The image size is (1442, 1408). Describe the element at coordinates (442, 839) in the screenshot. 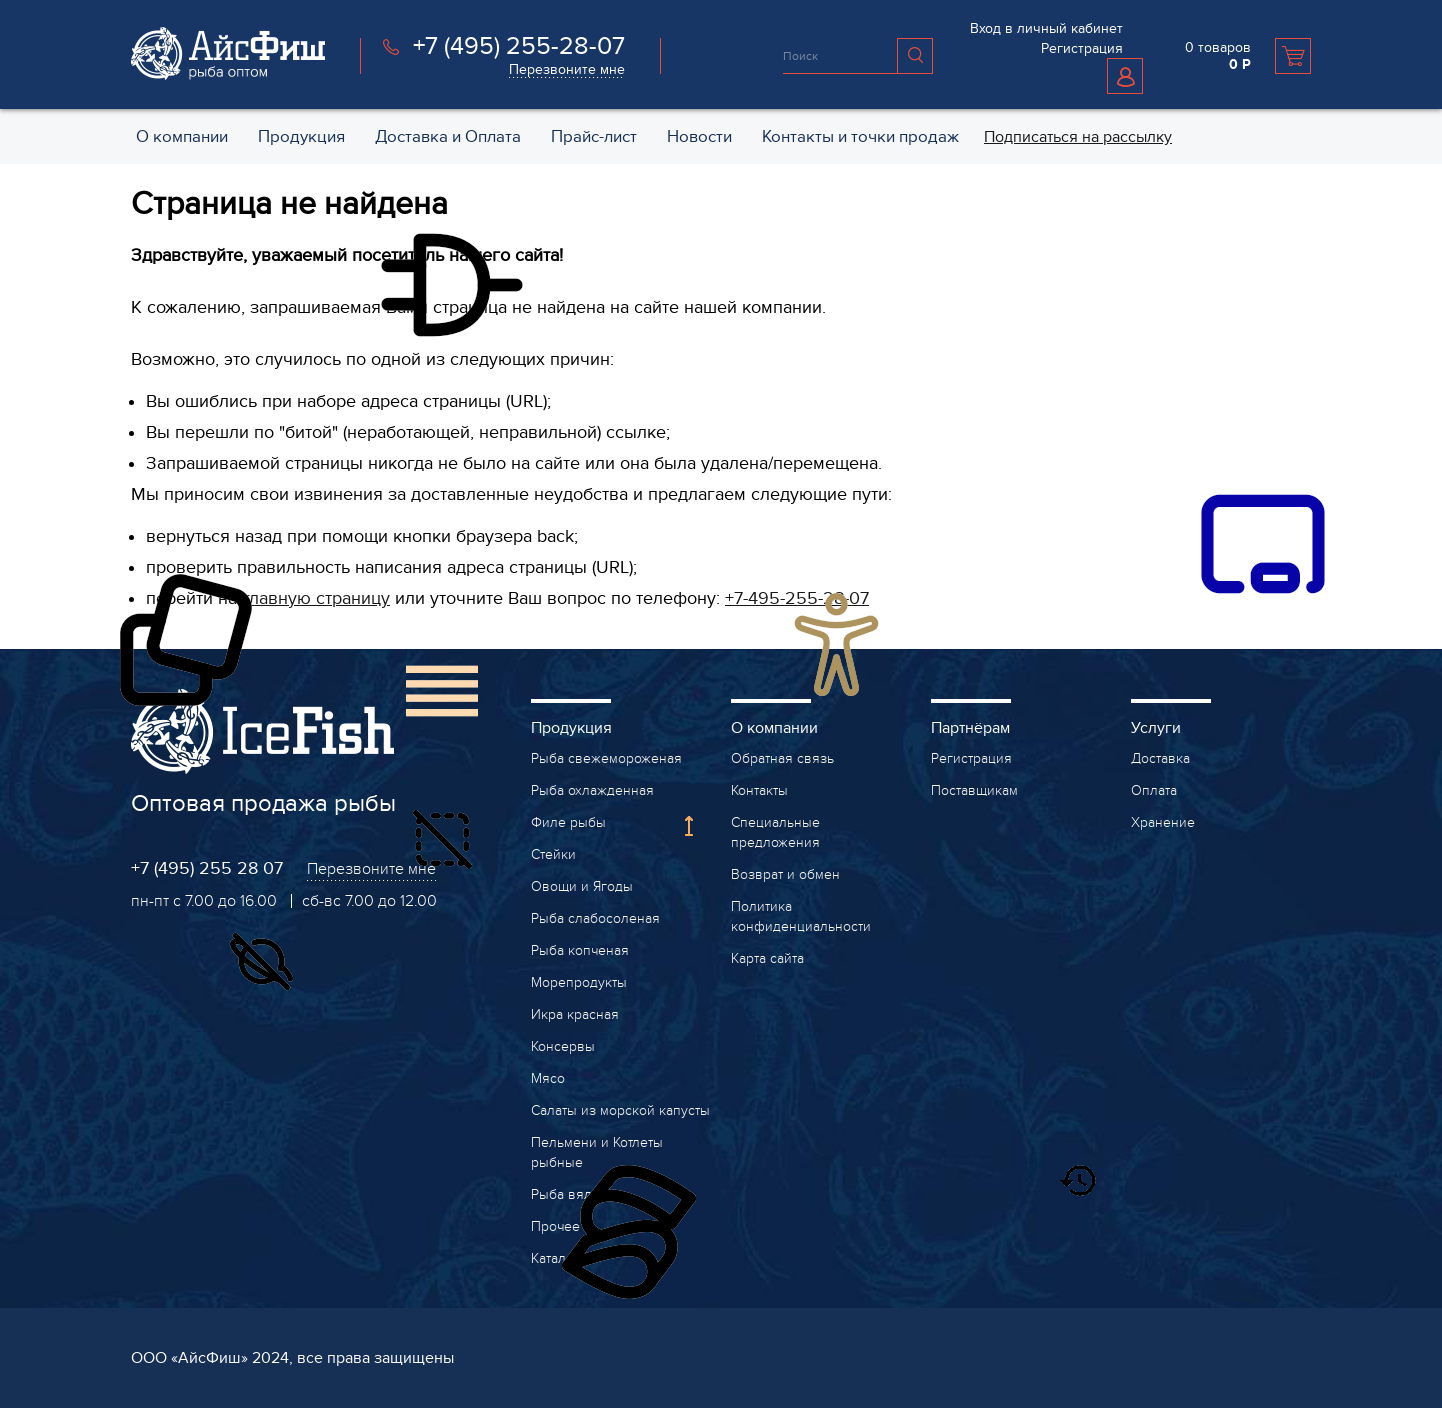

I see `disable marquee selection tool` at that location.